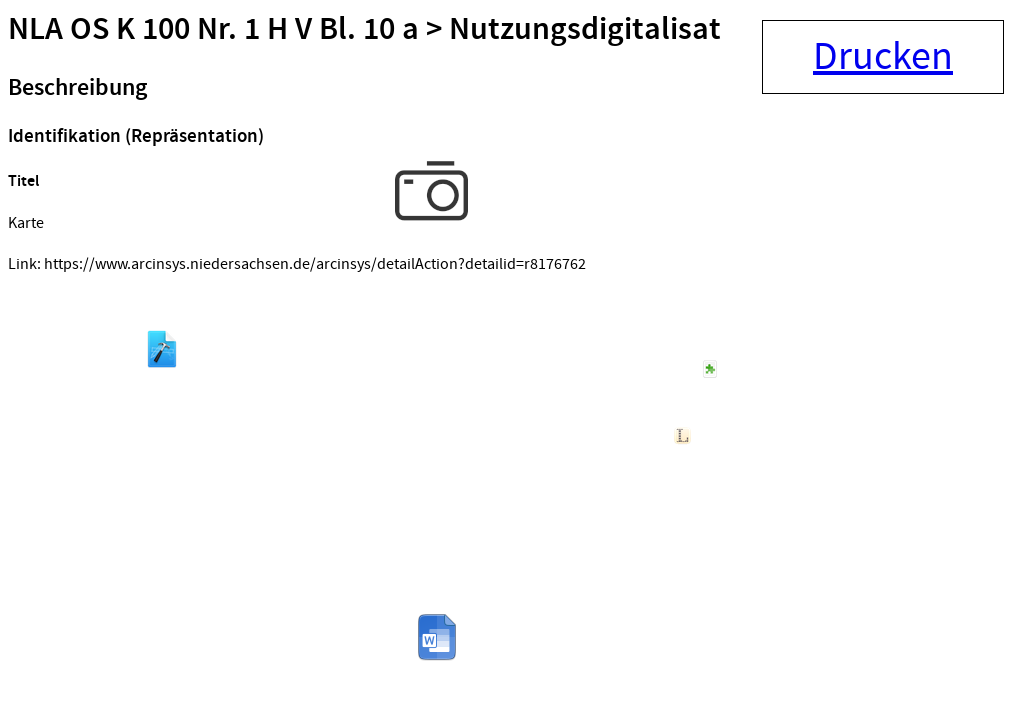 This screenshot has width=1024, height=720. Describe the element at coordinates (682, 435) in the screenshot. I see `open letterpress text editor app` at that location.